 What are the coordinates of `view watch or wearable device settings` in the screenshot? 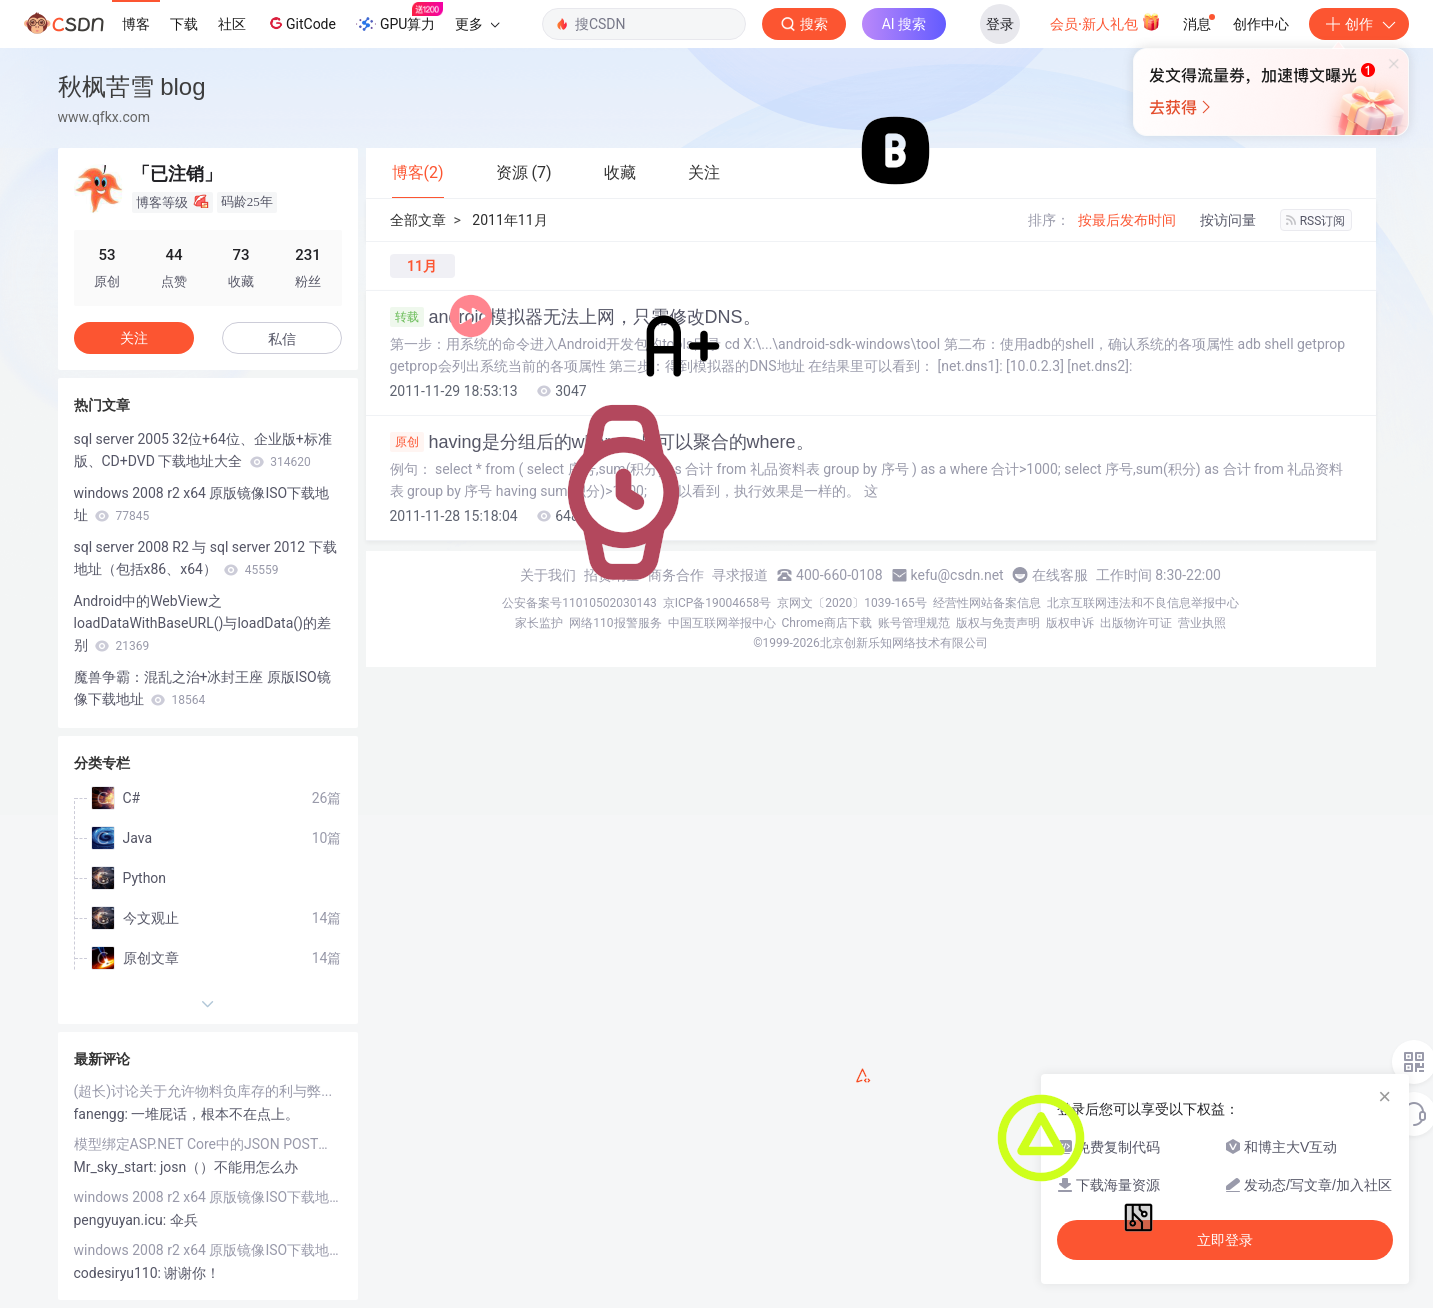 It's located at (623, 492).